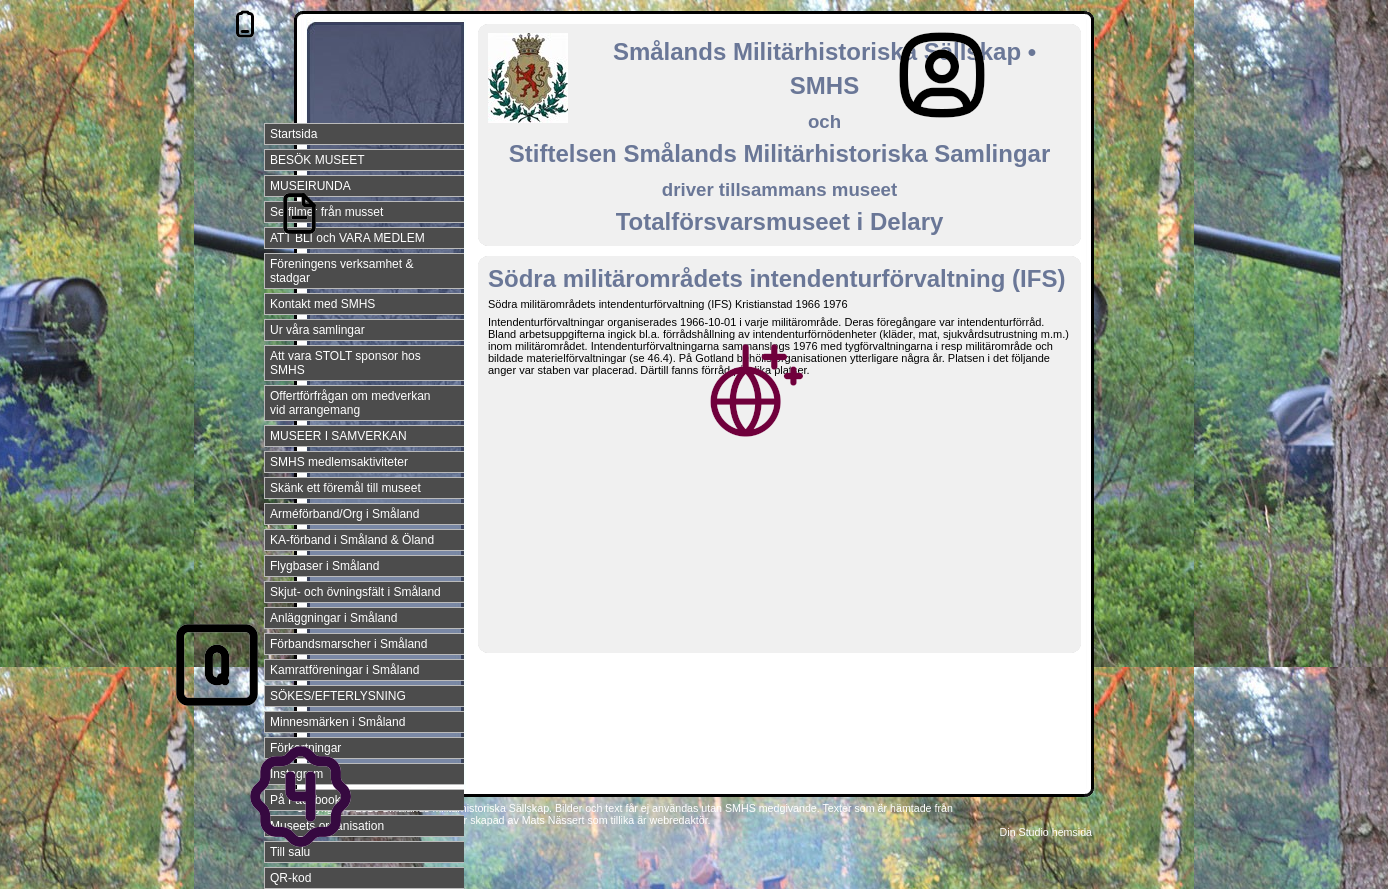 The height and width of the screenshot is (889, 1388). Describe the element at coordinates (300, 796) in the screenshot. I see `indicates a fourth-place ranking or position` at that location.